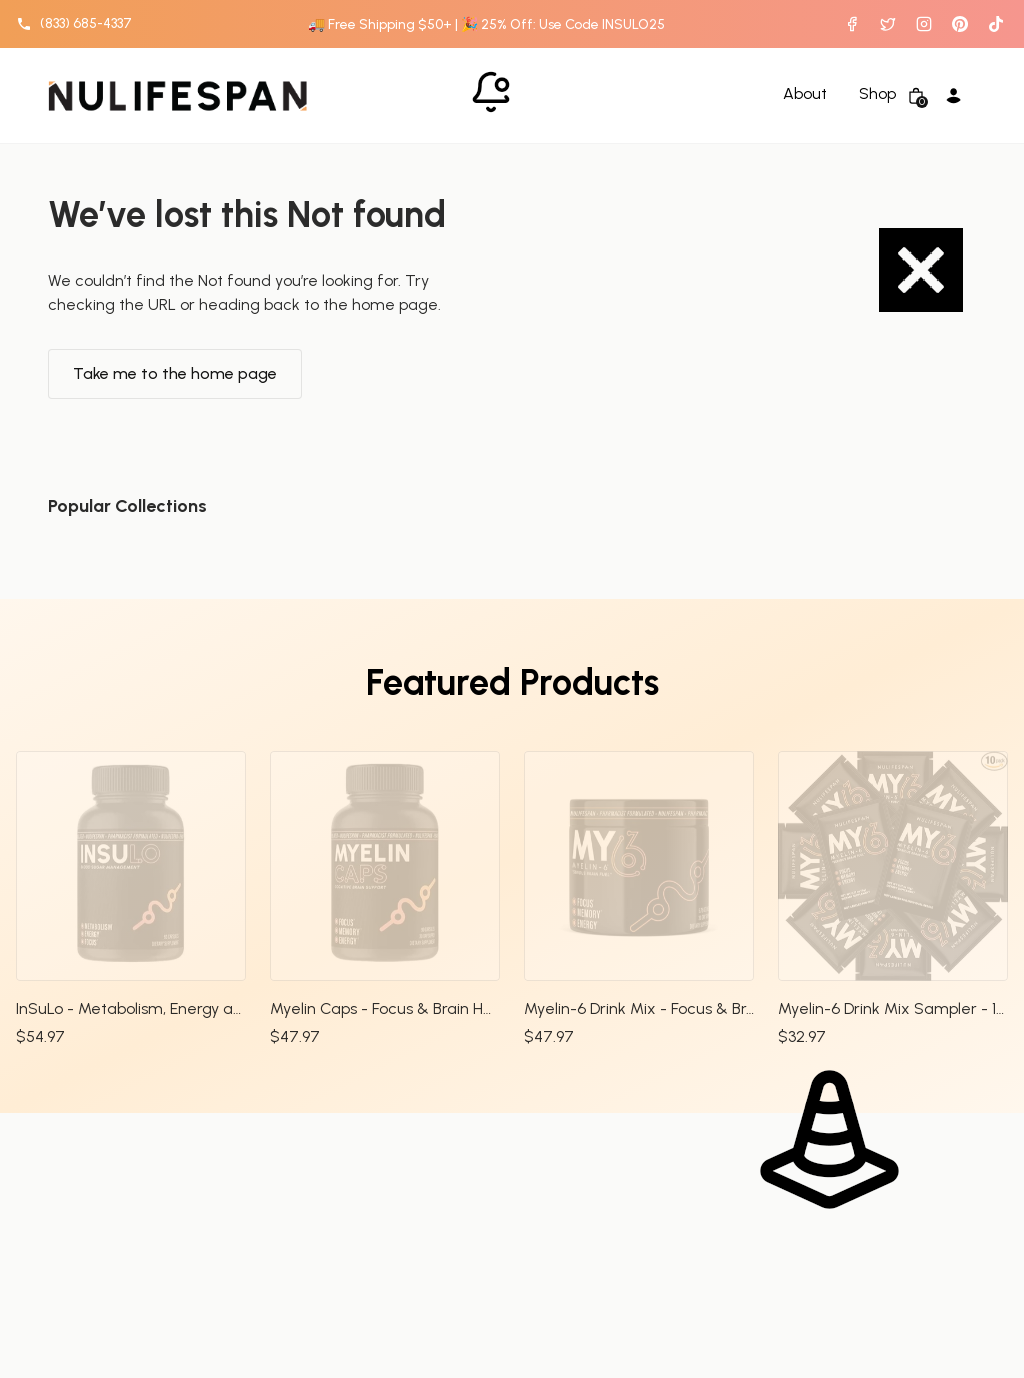  What do you see at coordinates (491, 92) in the screenshot?
I see `indicates new notifications` at bounding box center [491, 92].